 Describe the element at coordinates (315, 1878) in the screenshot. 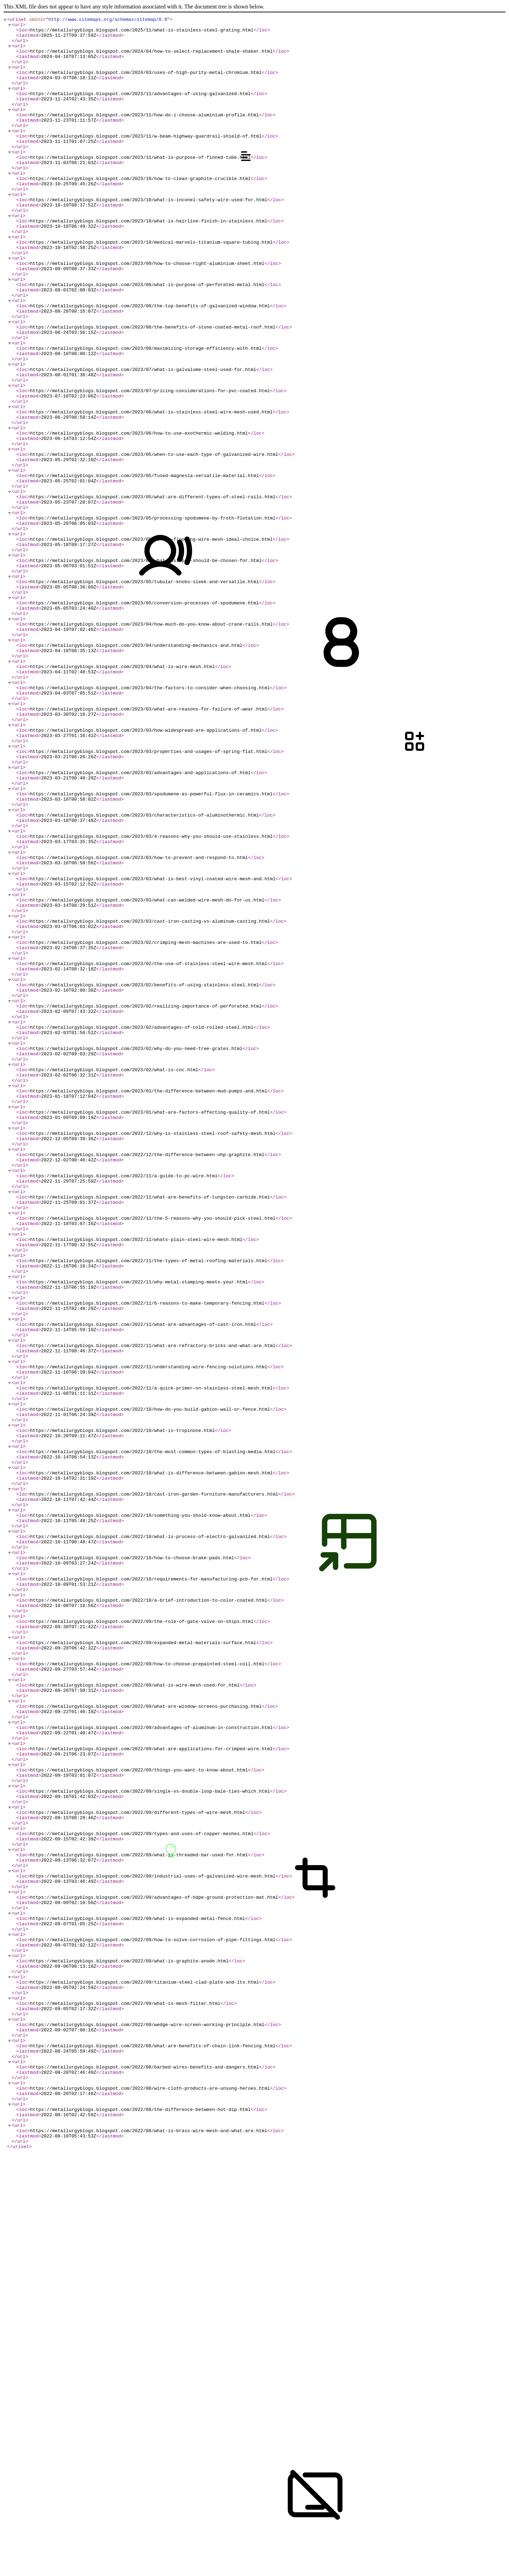

I see `crop an image or photo` at that location.